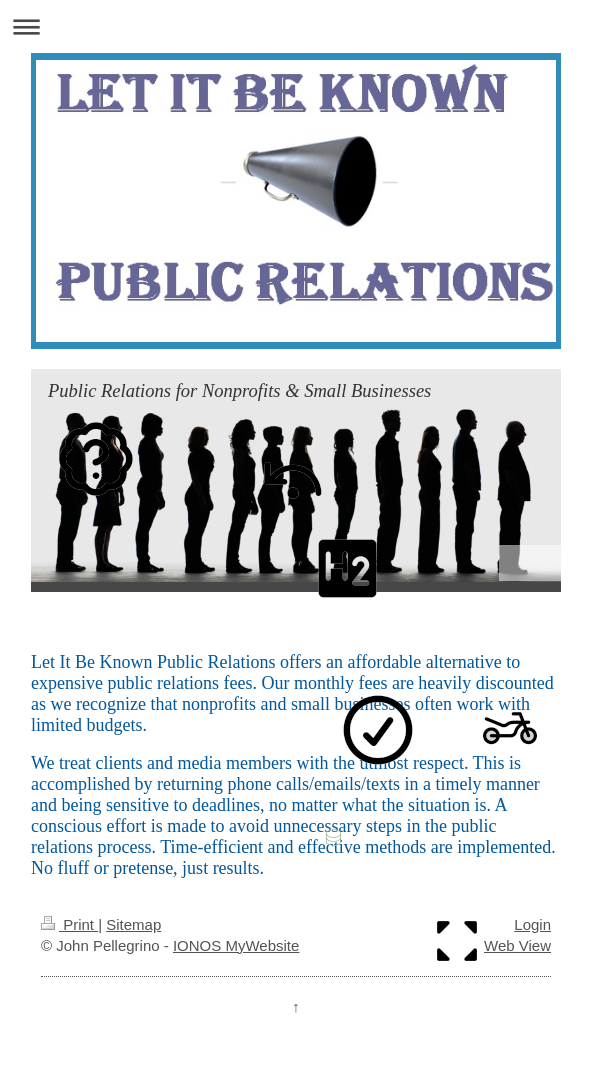 This screenshot has height=1077, width=592. Describe the element at coordinates (96, 459) in the screenshot. I see `access help or FAQ section` at that location.